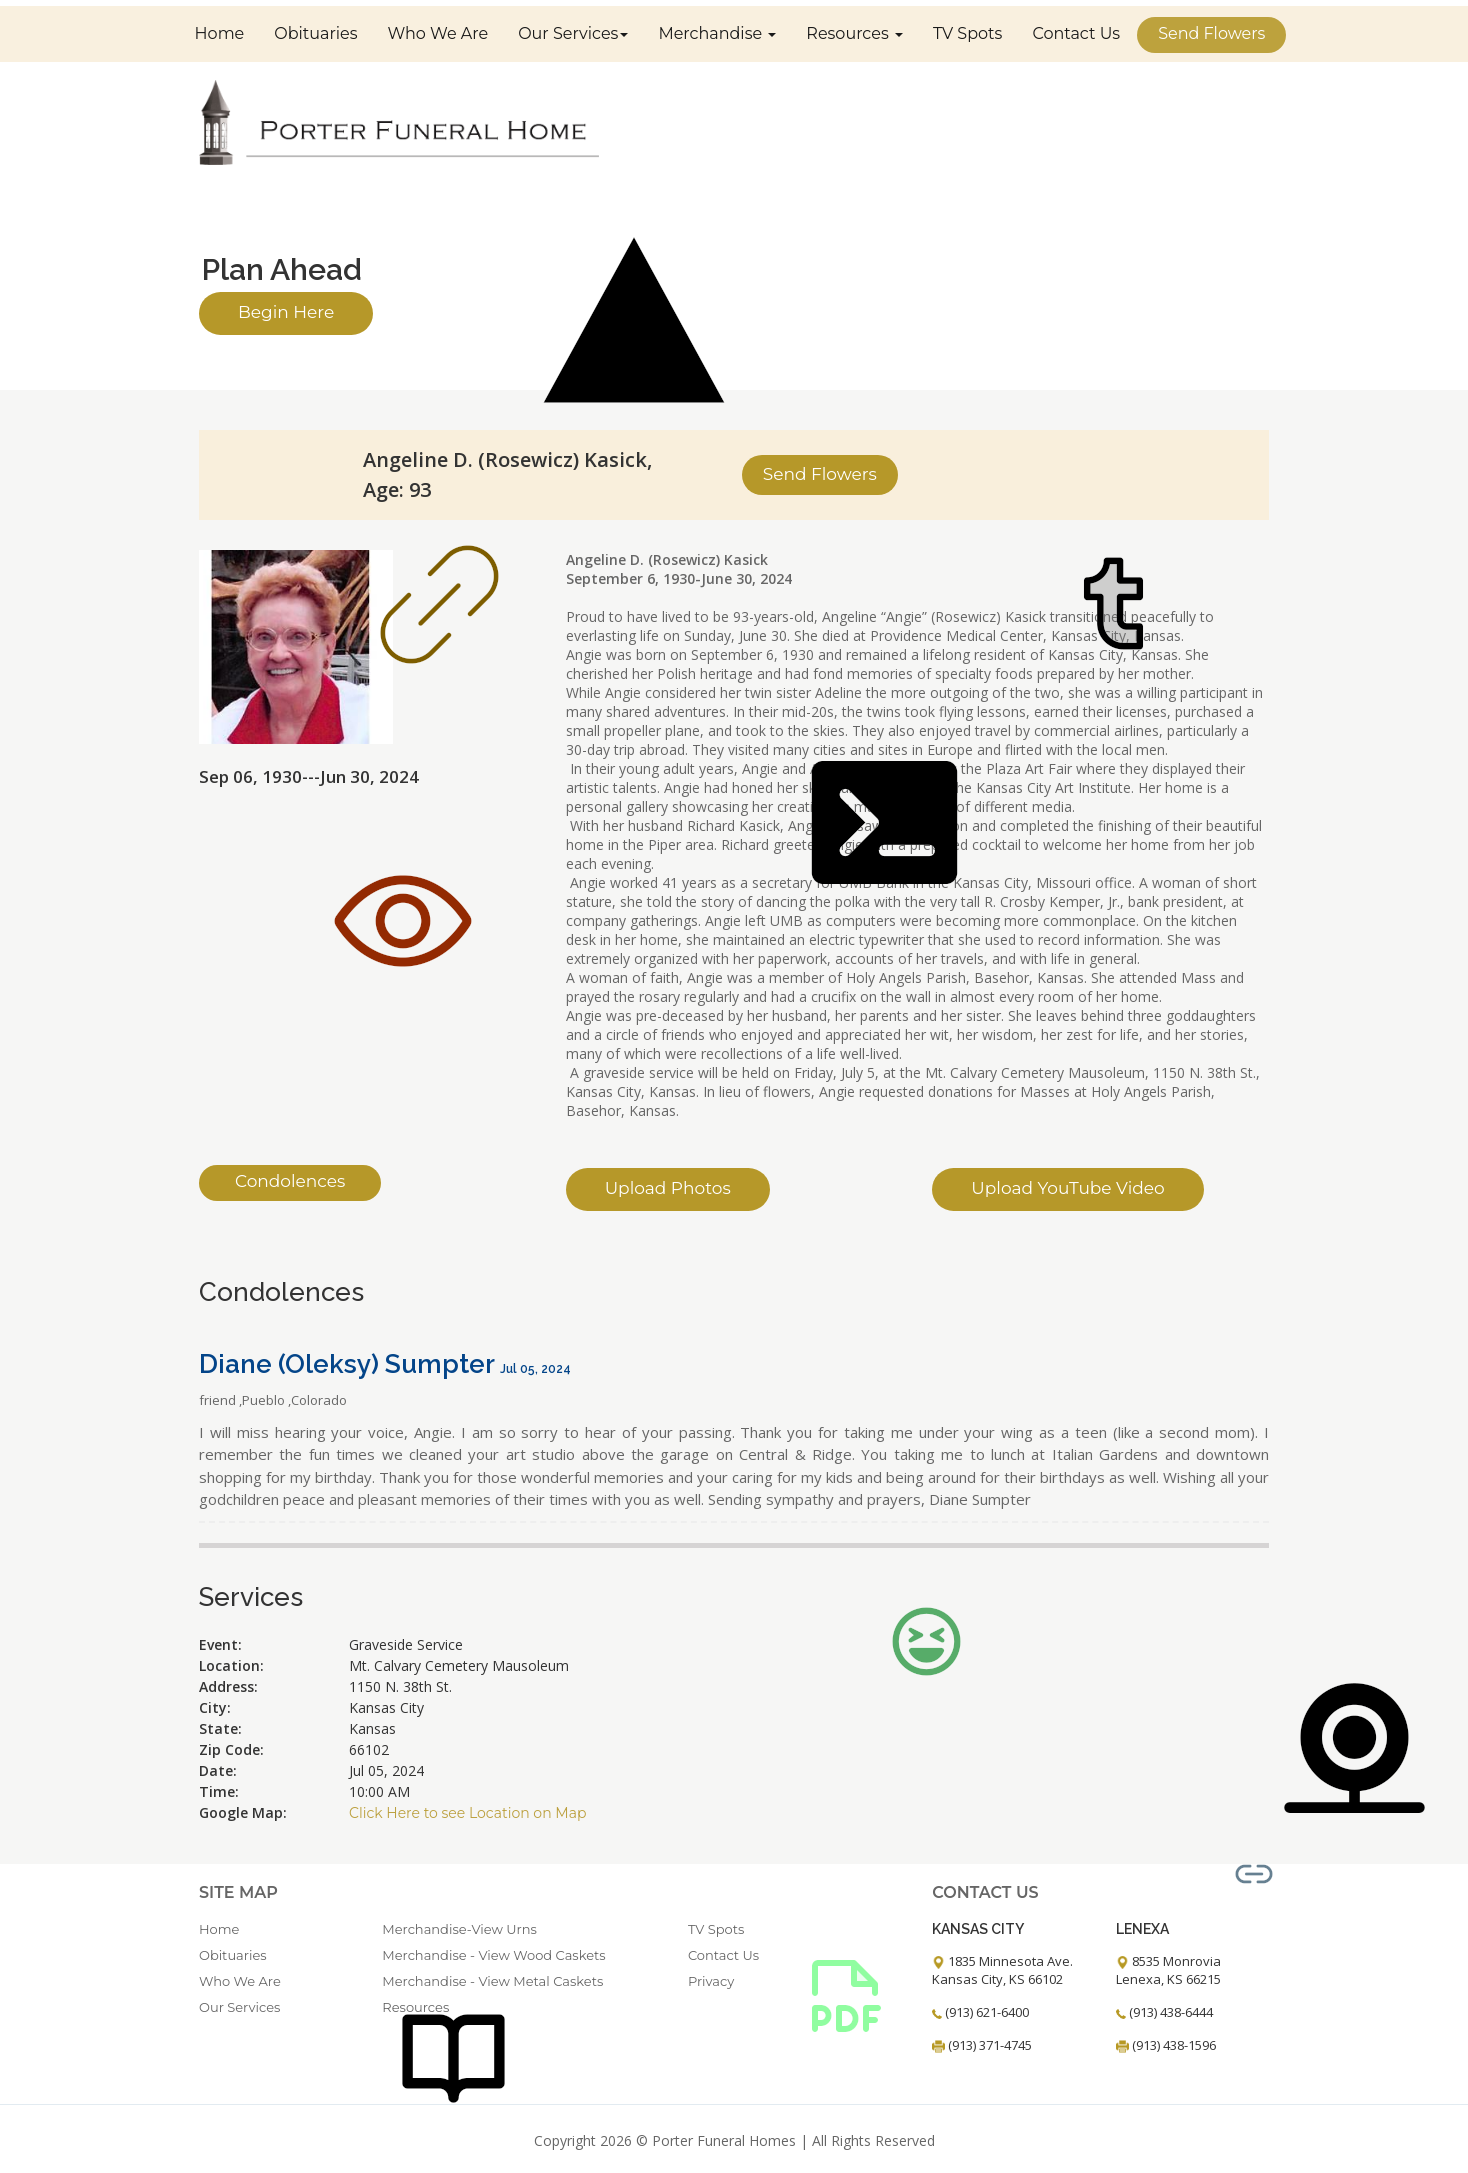 Image resolution: width=1468 pixels, height=2173 pixels. Describe the element at coordinates (884, 822) in the screenshot. I see `open command line terminal` at that location.